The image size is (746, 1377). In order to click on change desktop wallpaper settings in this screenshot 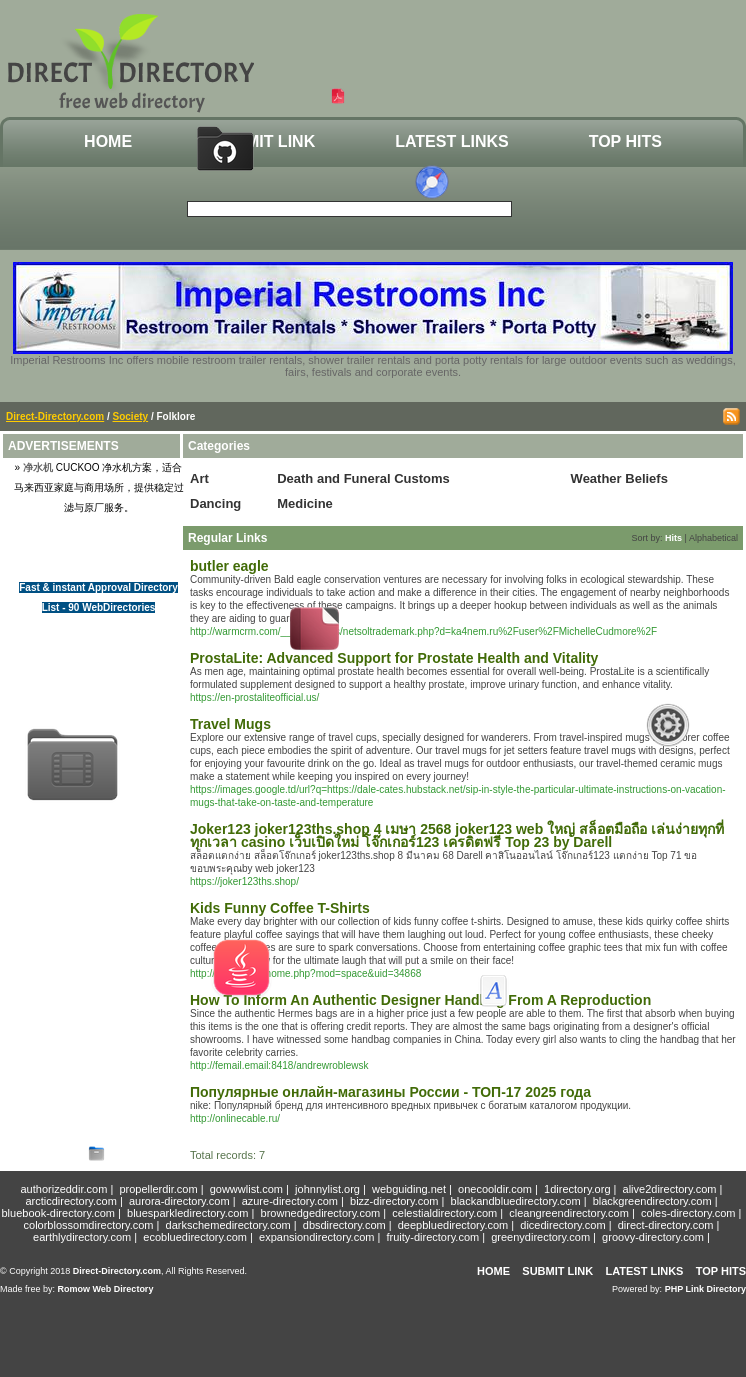, I will do `click(314, 627)`.